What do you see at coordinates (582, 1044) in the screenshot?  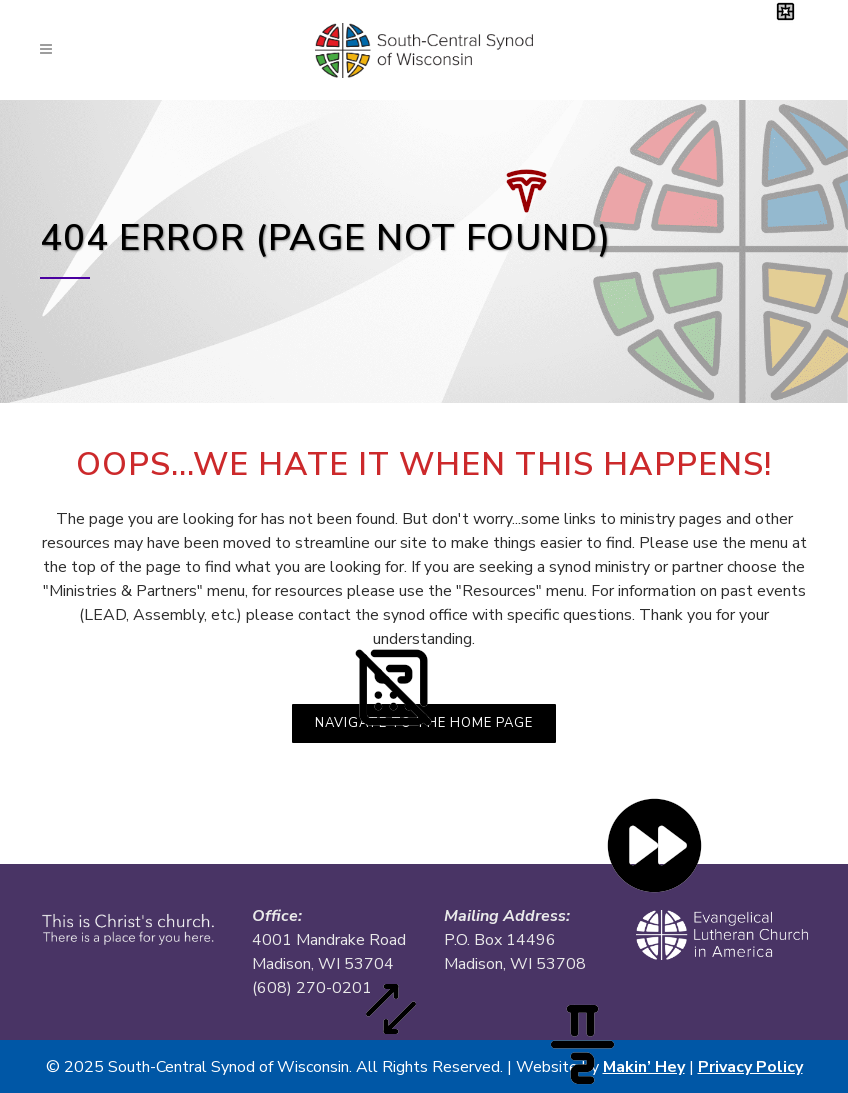 I see `represents the mathematical constant π/2 (pi divided by 2)` at bounding box center [582, 1044].